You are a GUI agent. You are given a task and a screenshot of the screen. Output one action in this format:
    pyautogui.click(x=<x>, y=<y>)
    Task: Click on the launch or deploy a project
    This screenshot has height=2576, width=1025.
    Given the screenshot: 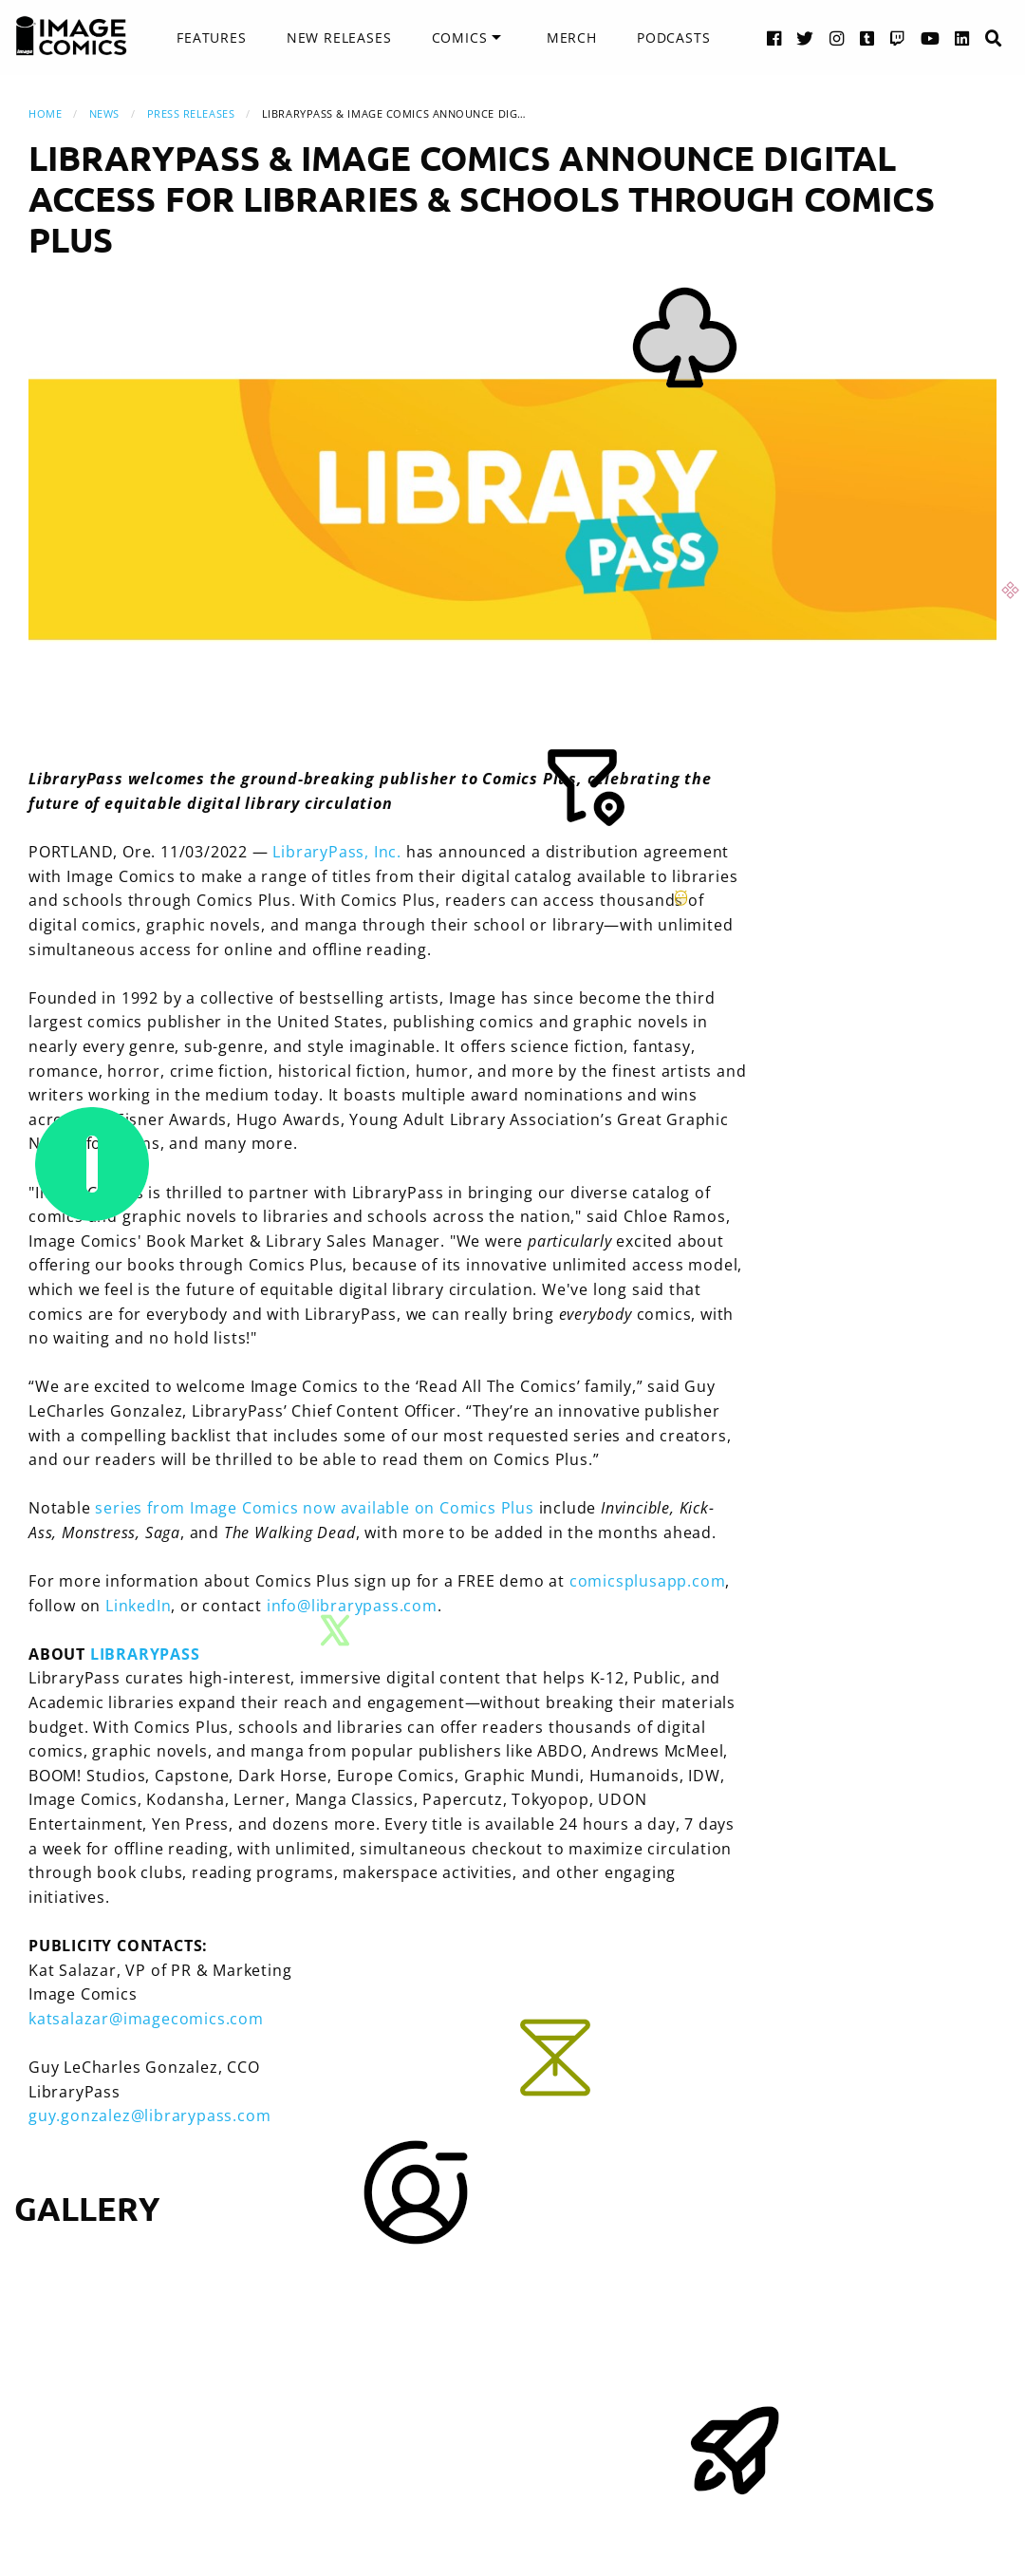 What is the action you would take?
    pyautogui.click(x=736, y=2449)
    